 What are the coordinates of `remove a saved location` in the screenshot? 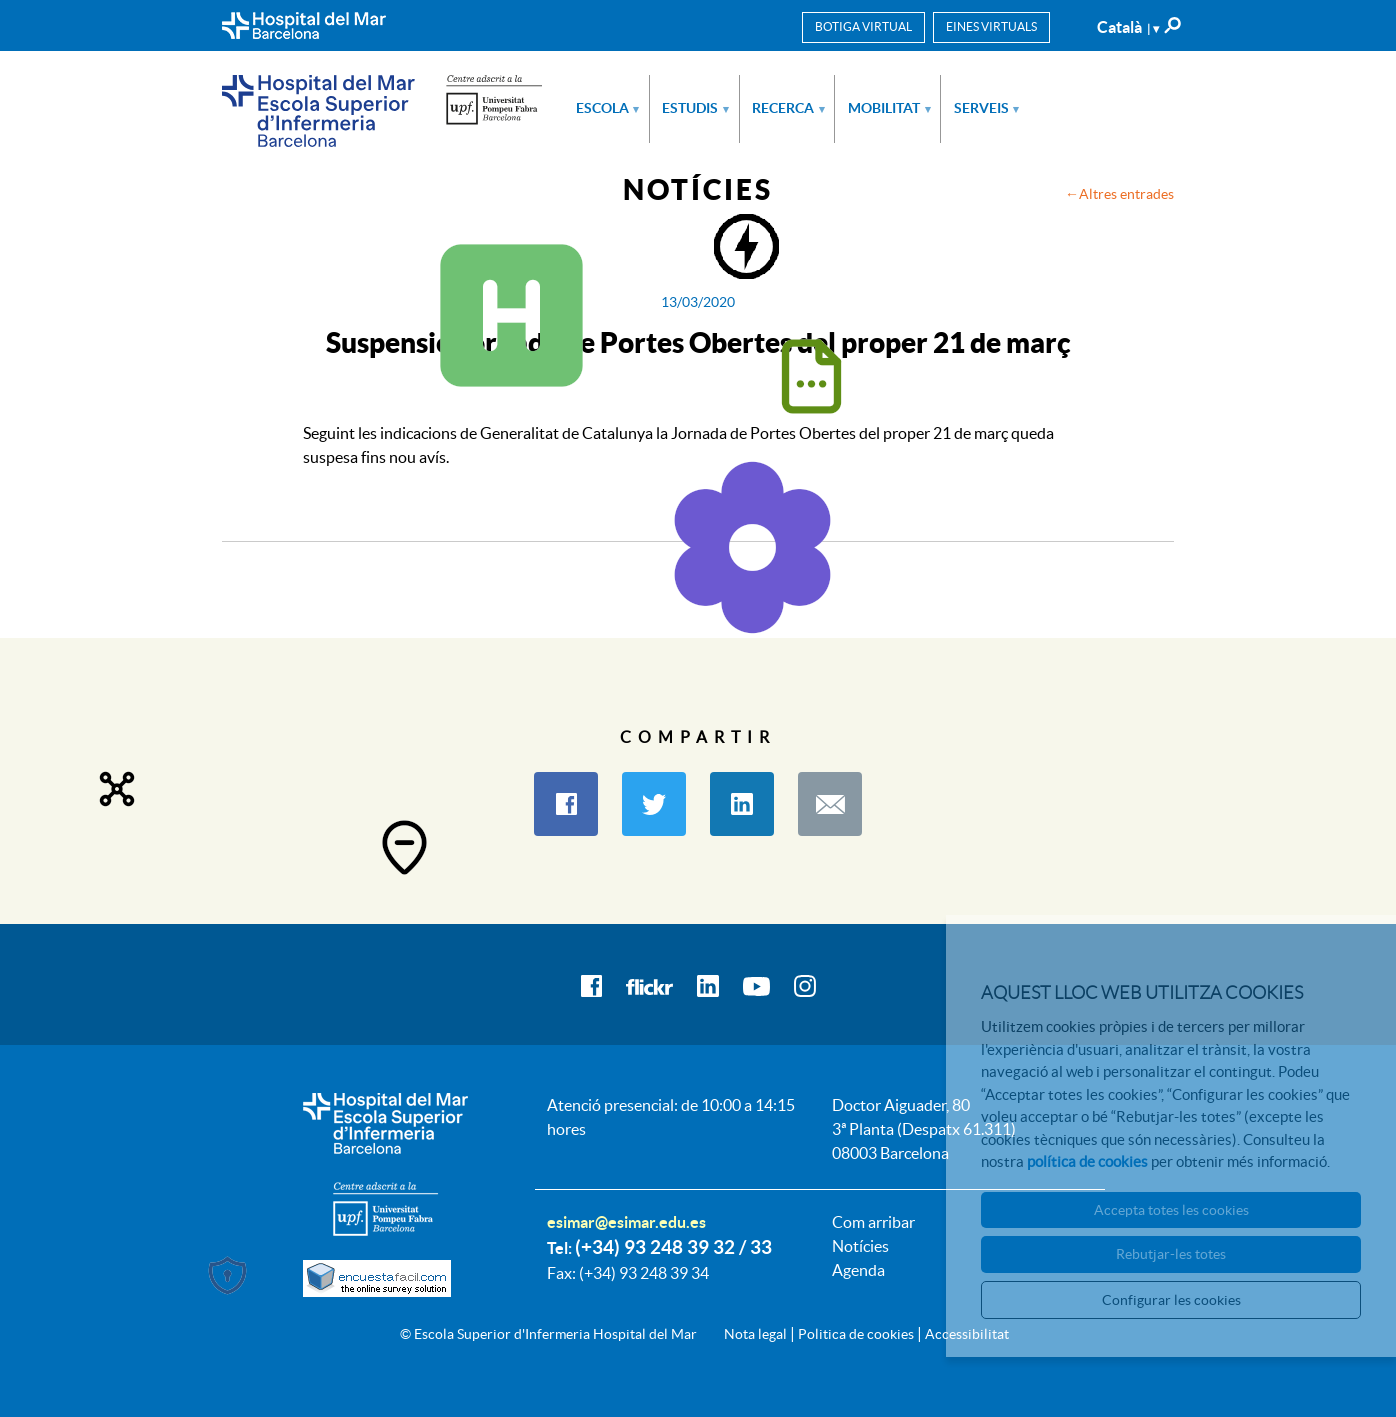 It's located at (404, 847).